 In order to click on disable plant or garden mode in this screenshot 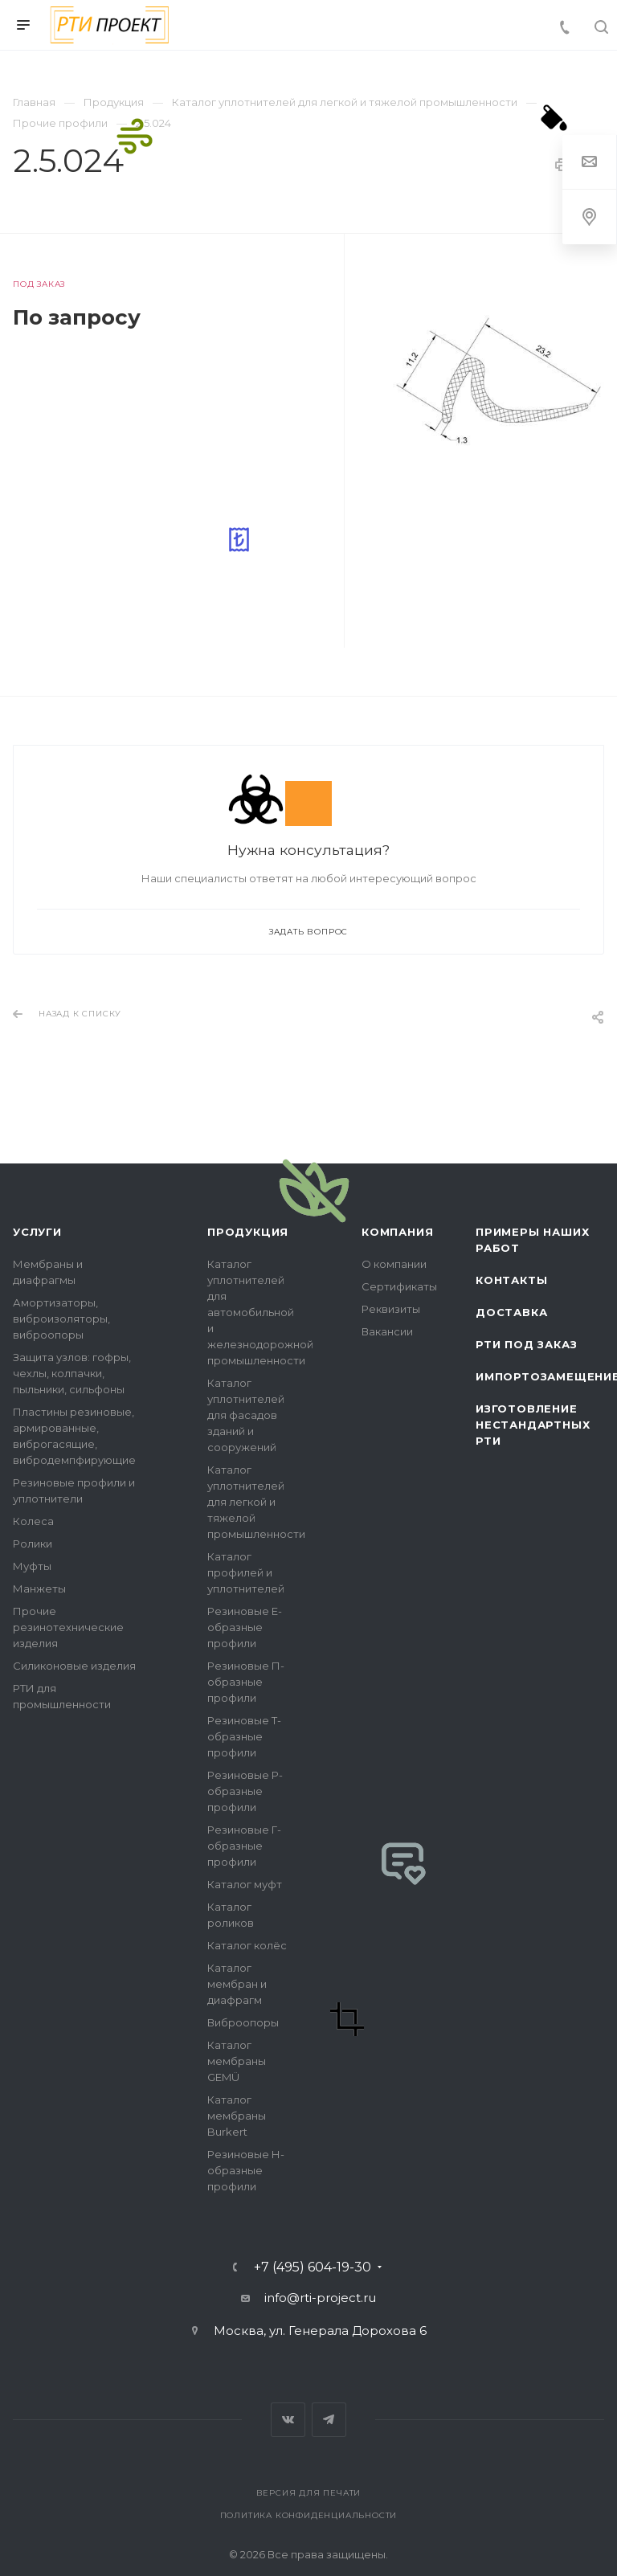, I will do `click(314, 1191)`.